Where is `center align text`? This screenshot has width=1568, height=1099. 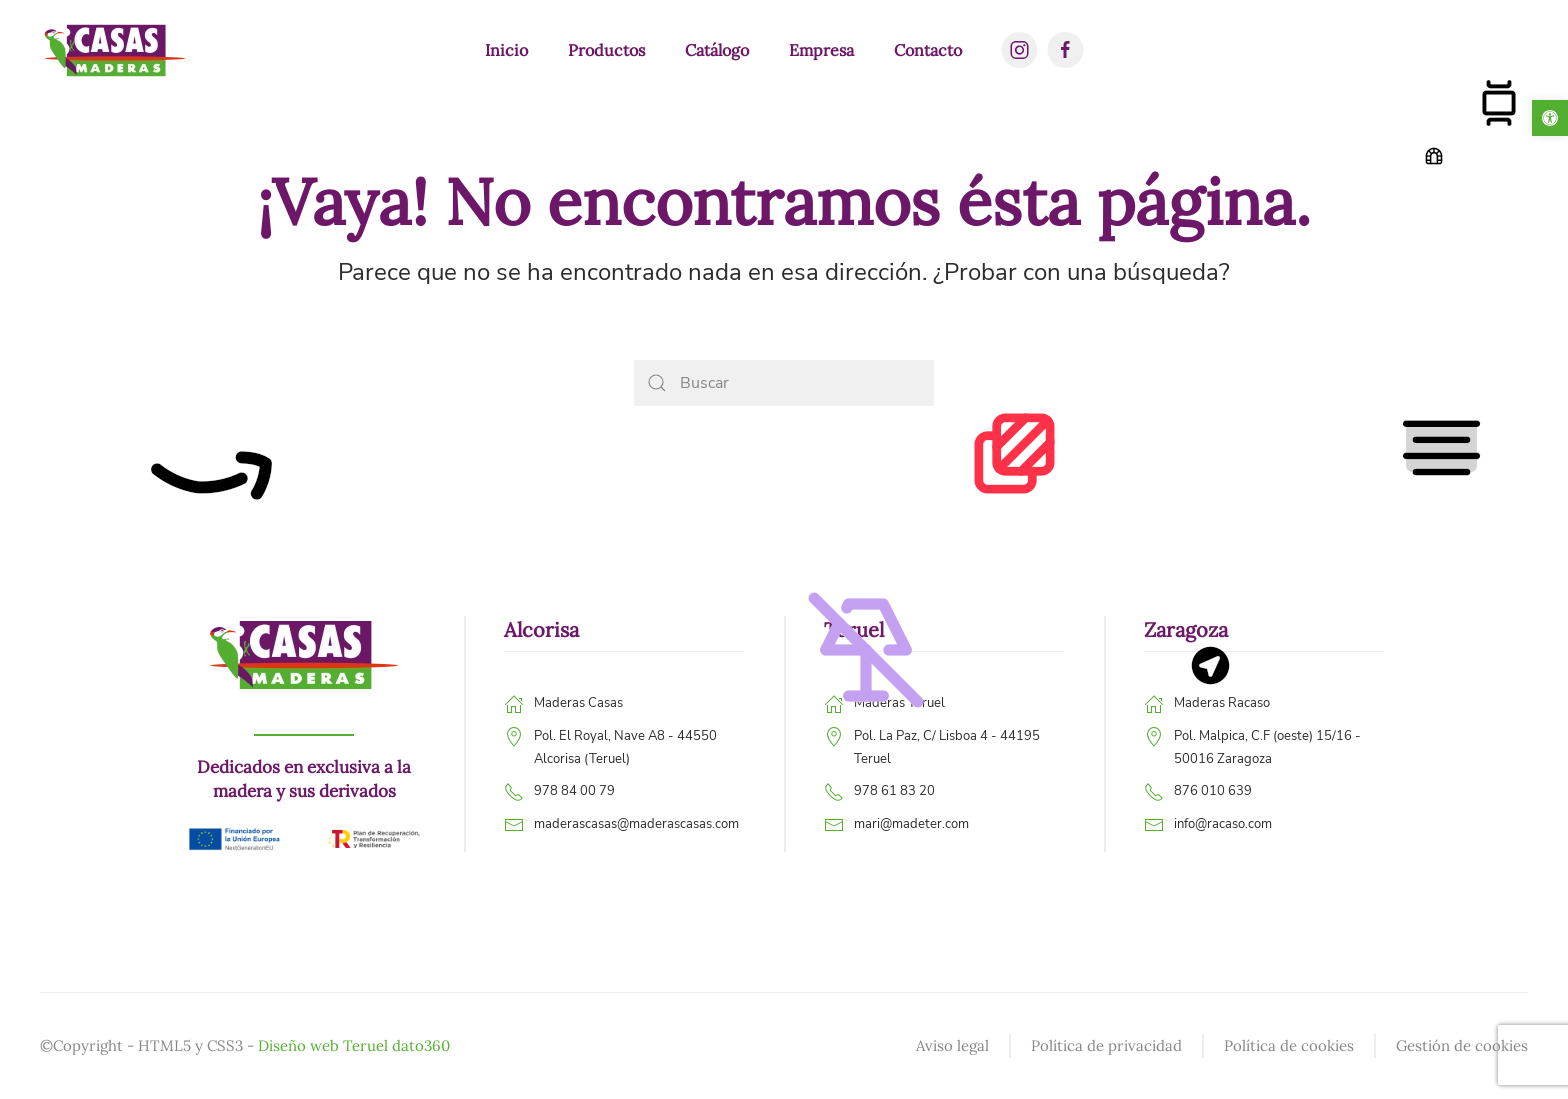 center align text is located at coordinates (1441, 449).